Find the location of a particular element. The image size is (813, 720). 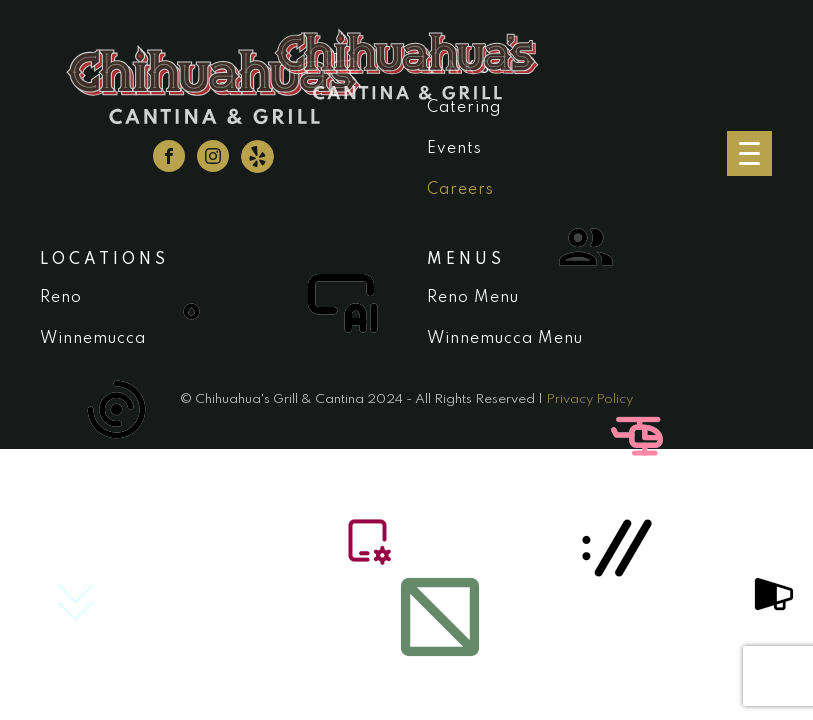

enter text for AI processing is located at coordinates (341, 296).